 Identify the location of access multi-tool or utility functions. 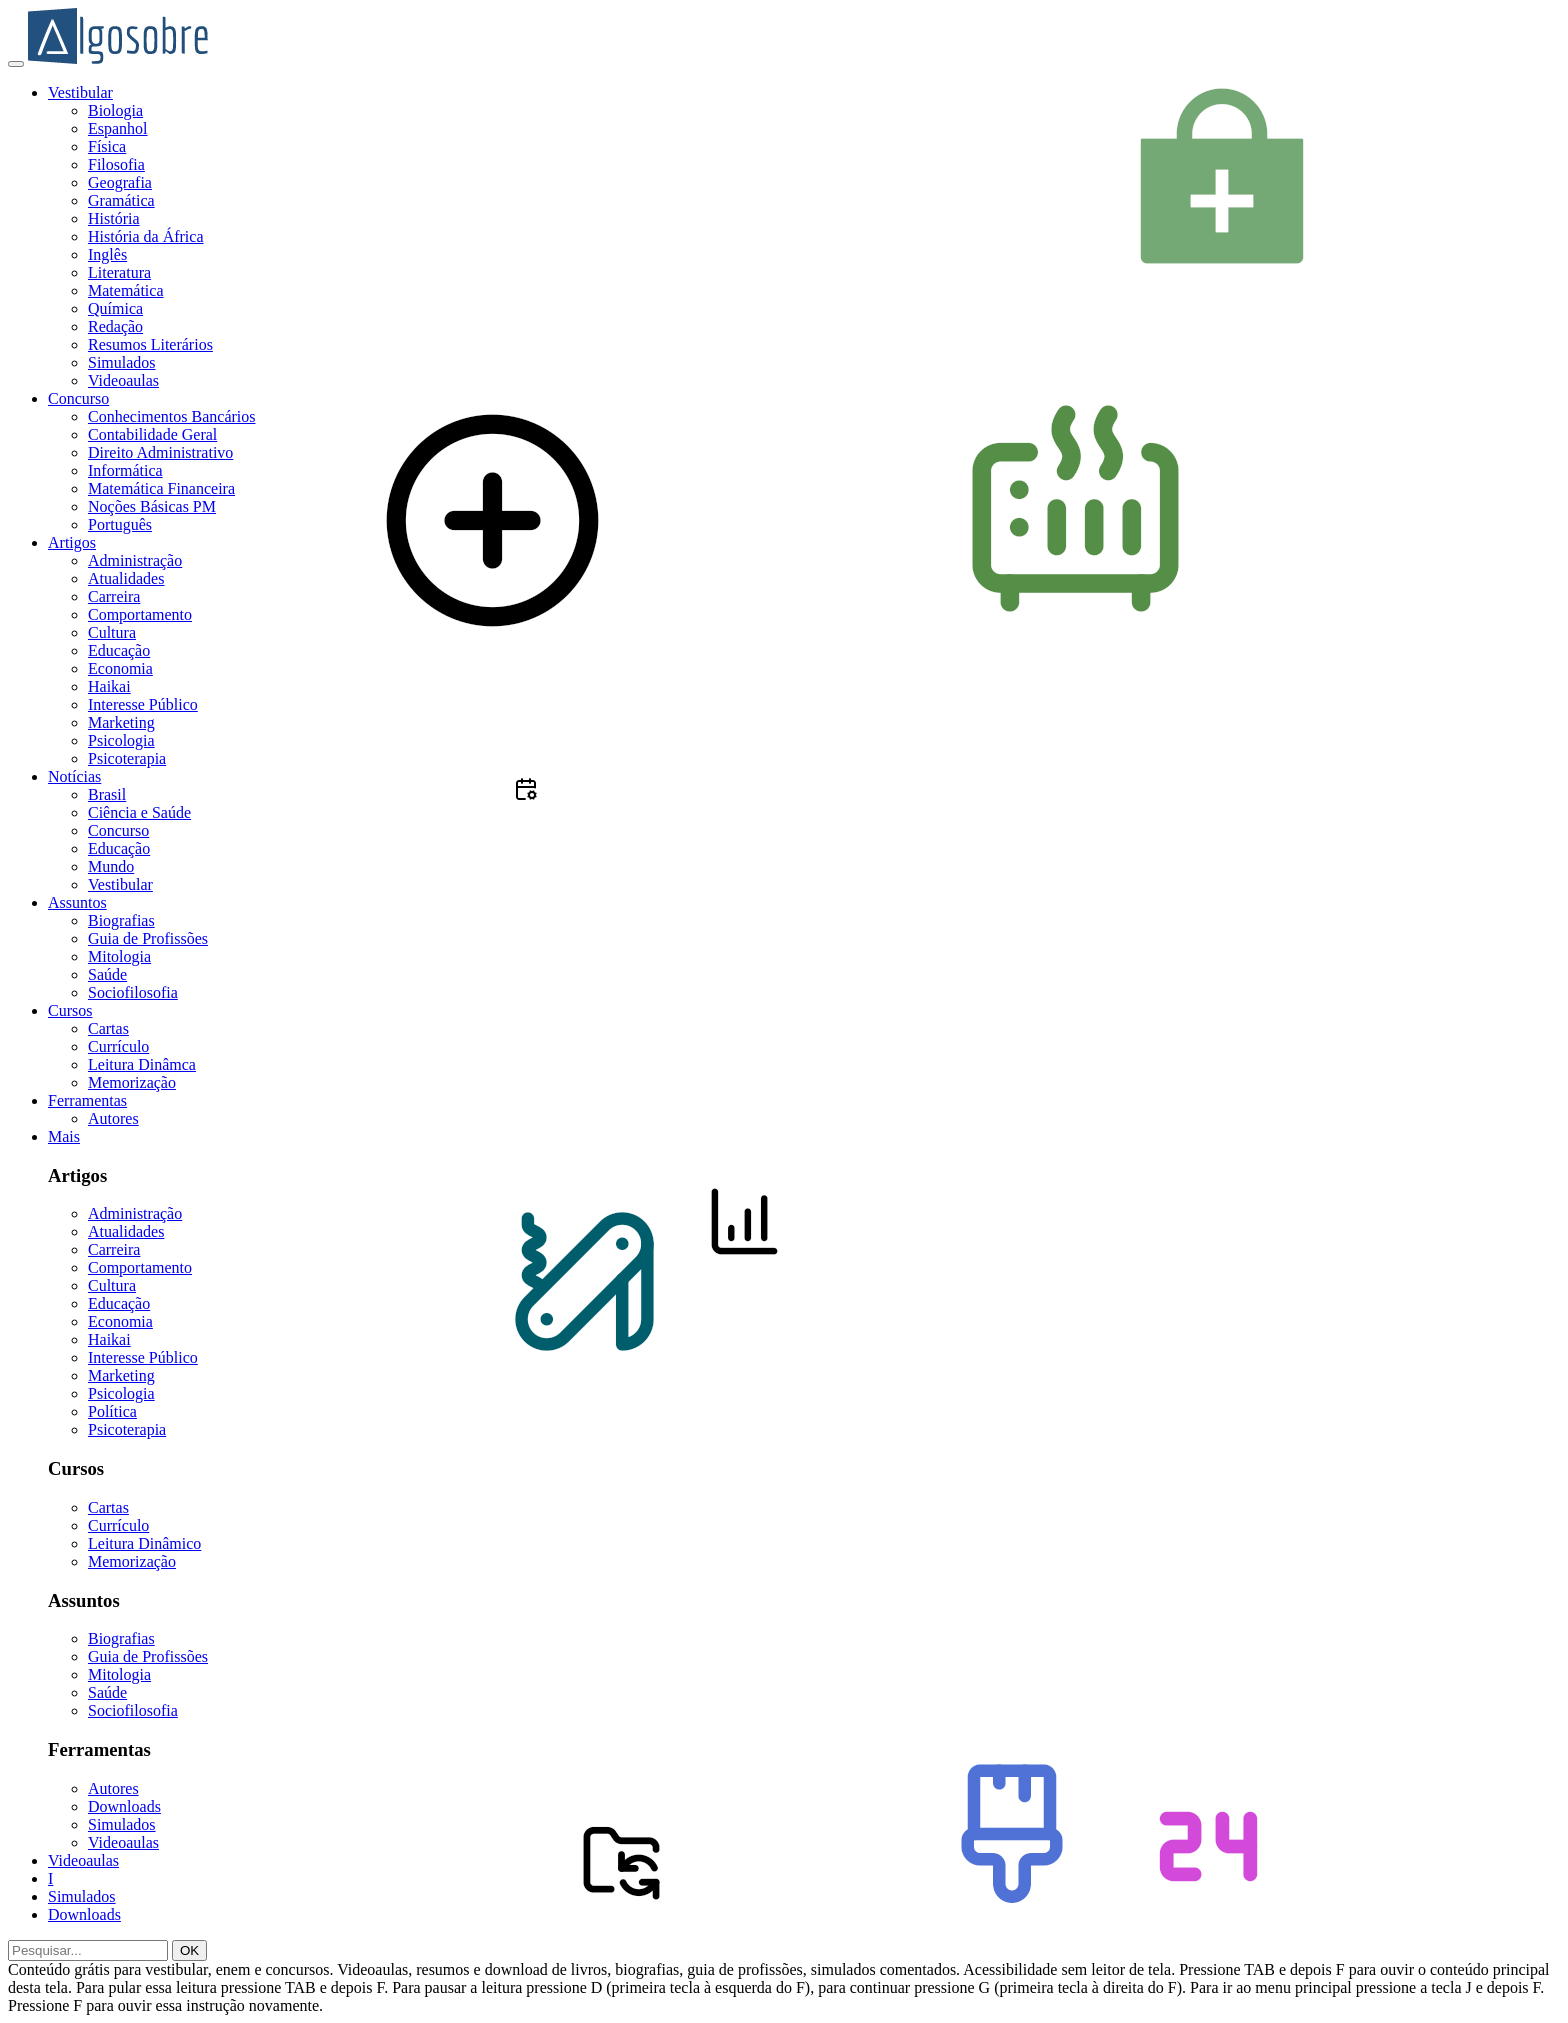
(584, 1281).